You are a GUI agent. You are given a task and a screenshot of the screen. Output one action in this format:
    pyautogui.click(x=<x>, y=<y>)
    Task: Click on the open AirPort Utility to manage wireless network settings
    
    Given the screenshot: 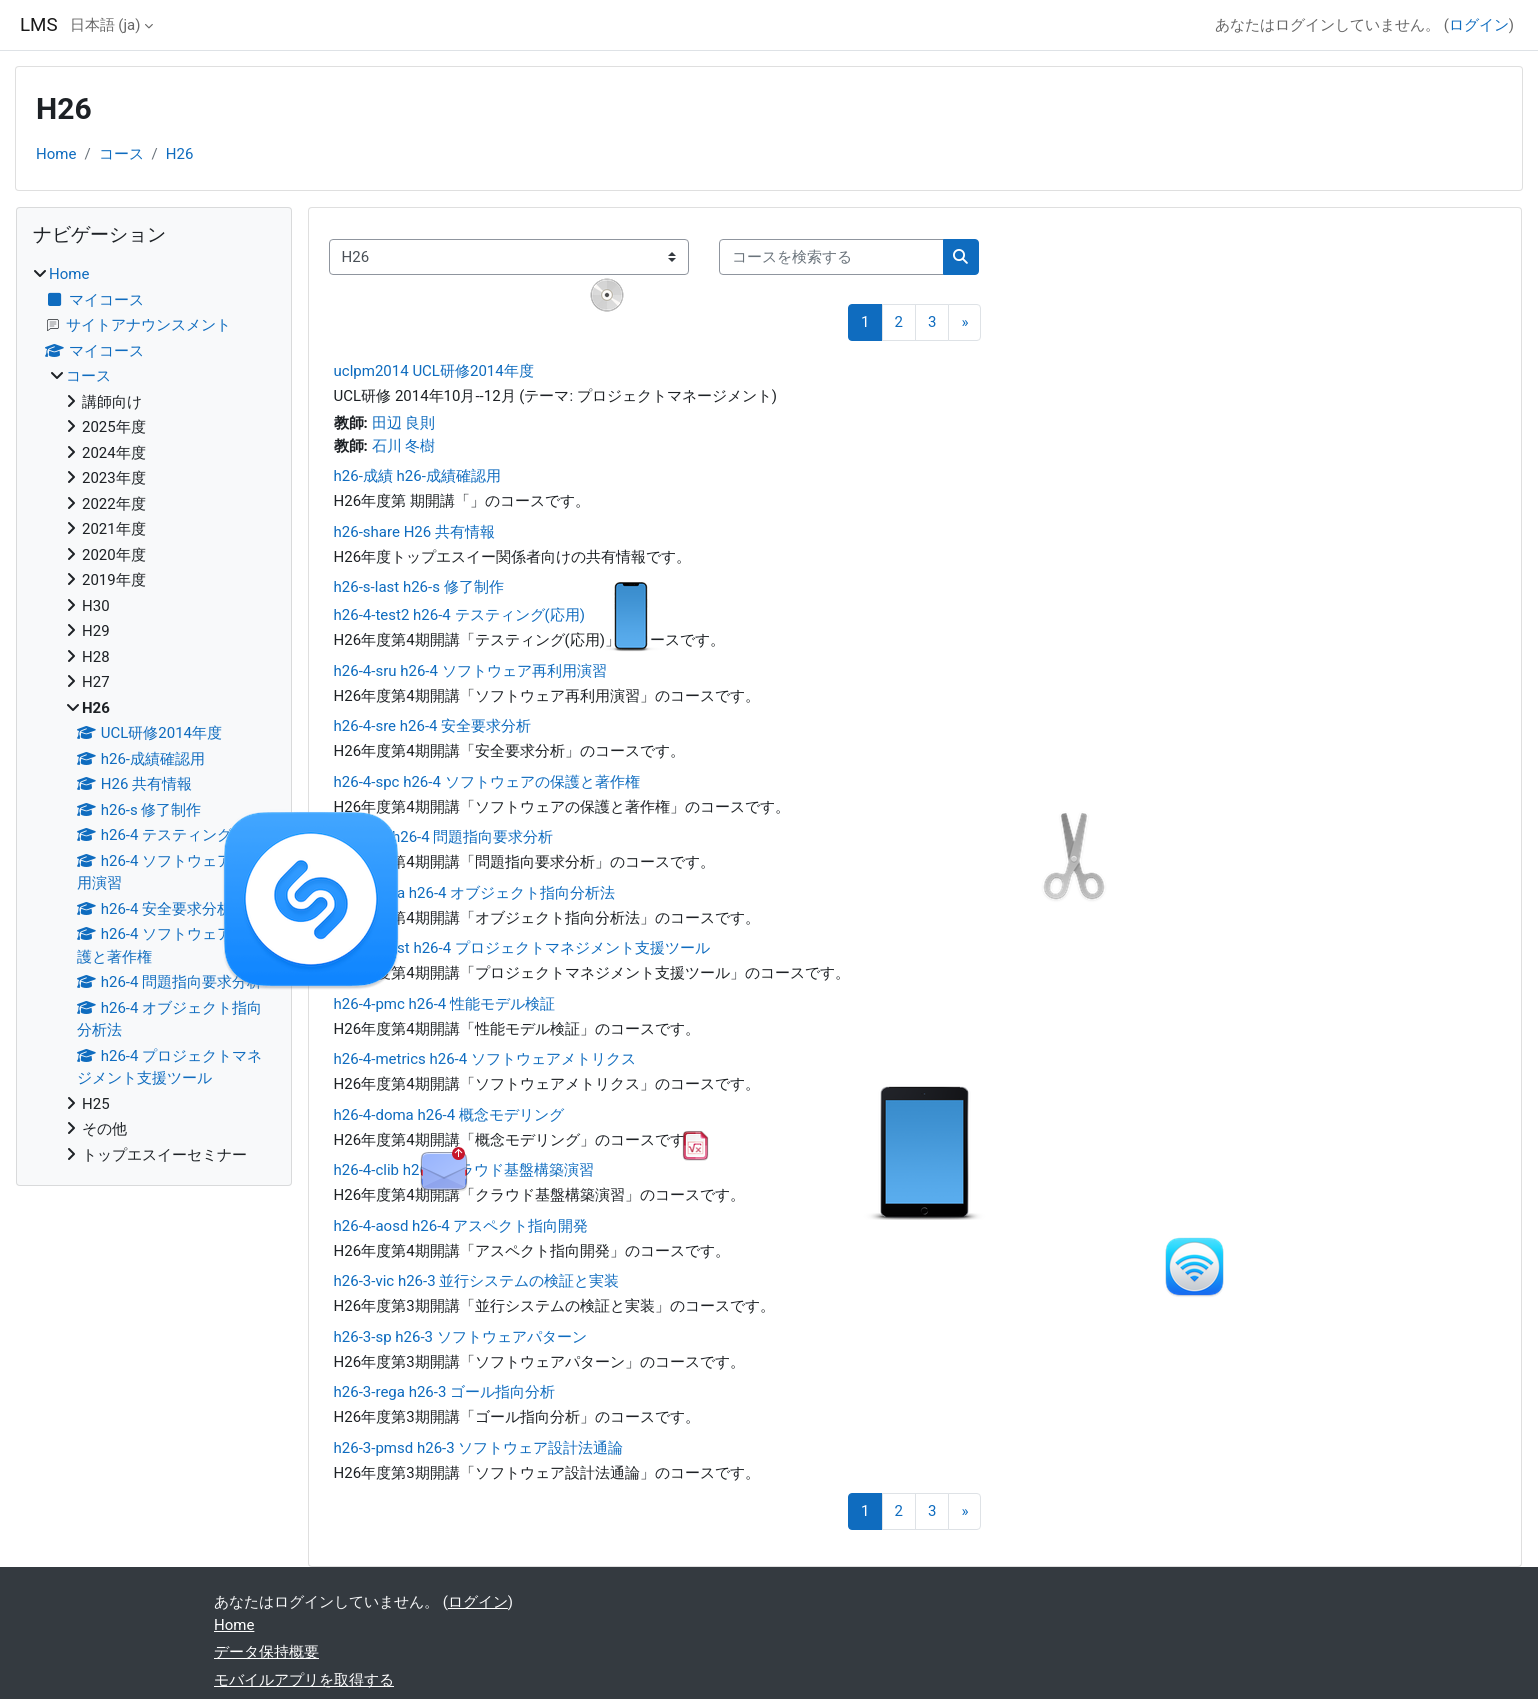 What is the action you would take?
    pyautogui.click(x=1194, y=1266)
    